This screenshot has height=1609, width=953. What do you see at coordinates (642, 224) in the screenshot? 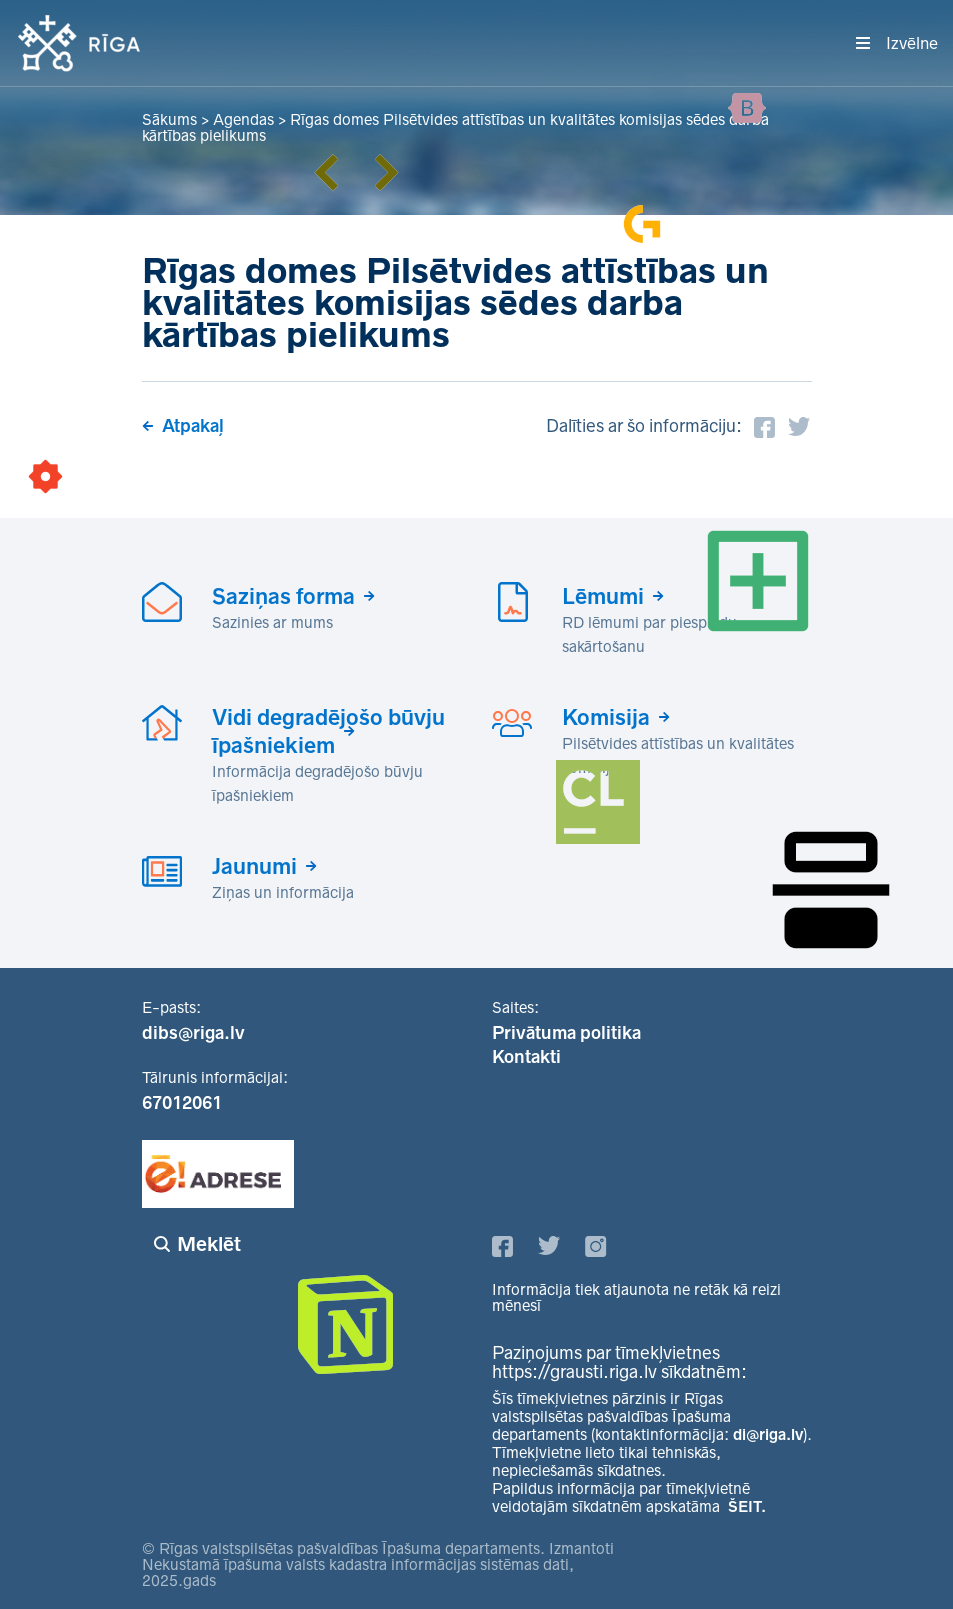
I see `logitech g gaming brand logo` at bounding box center [642, 224].